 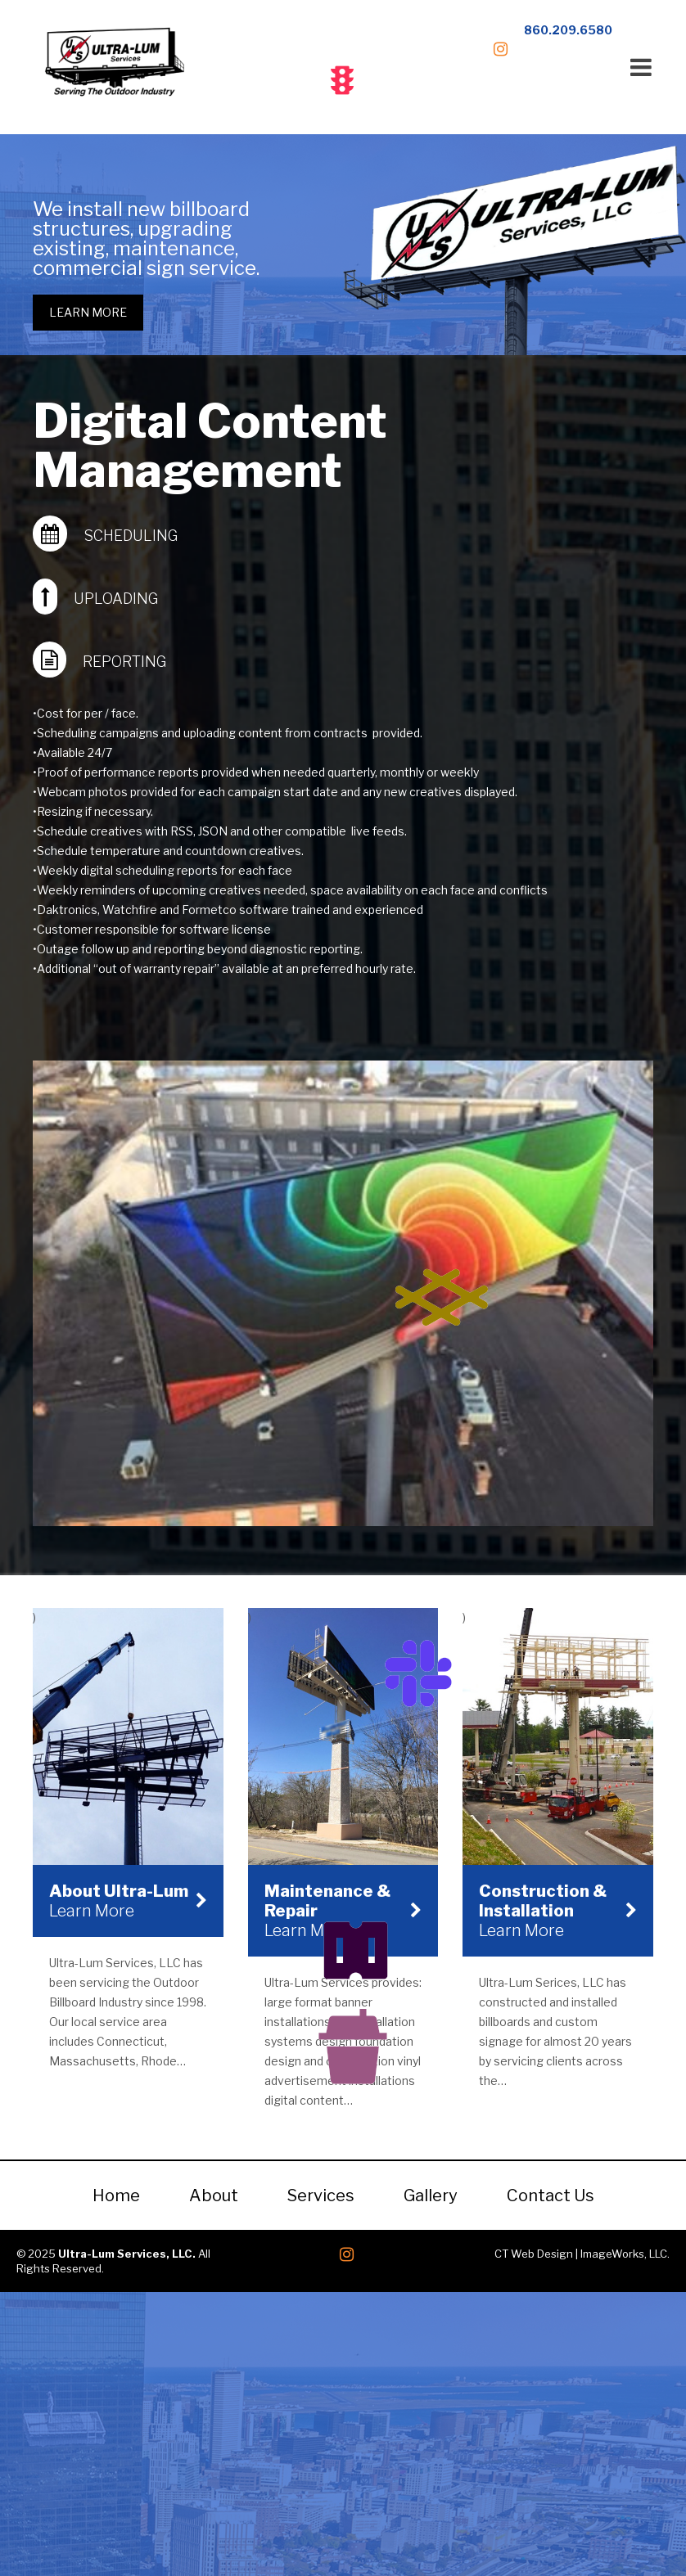 I want to click on open slack workspace, so click(x=418, y=1673).